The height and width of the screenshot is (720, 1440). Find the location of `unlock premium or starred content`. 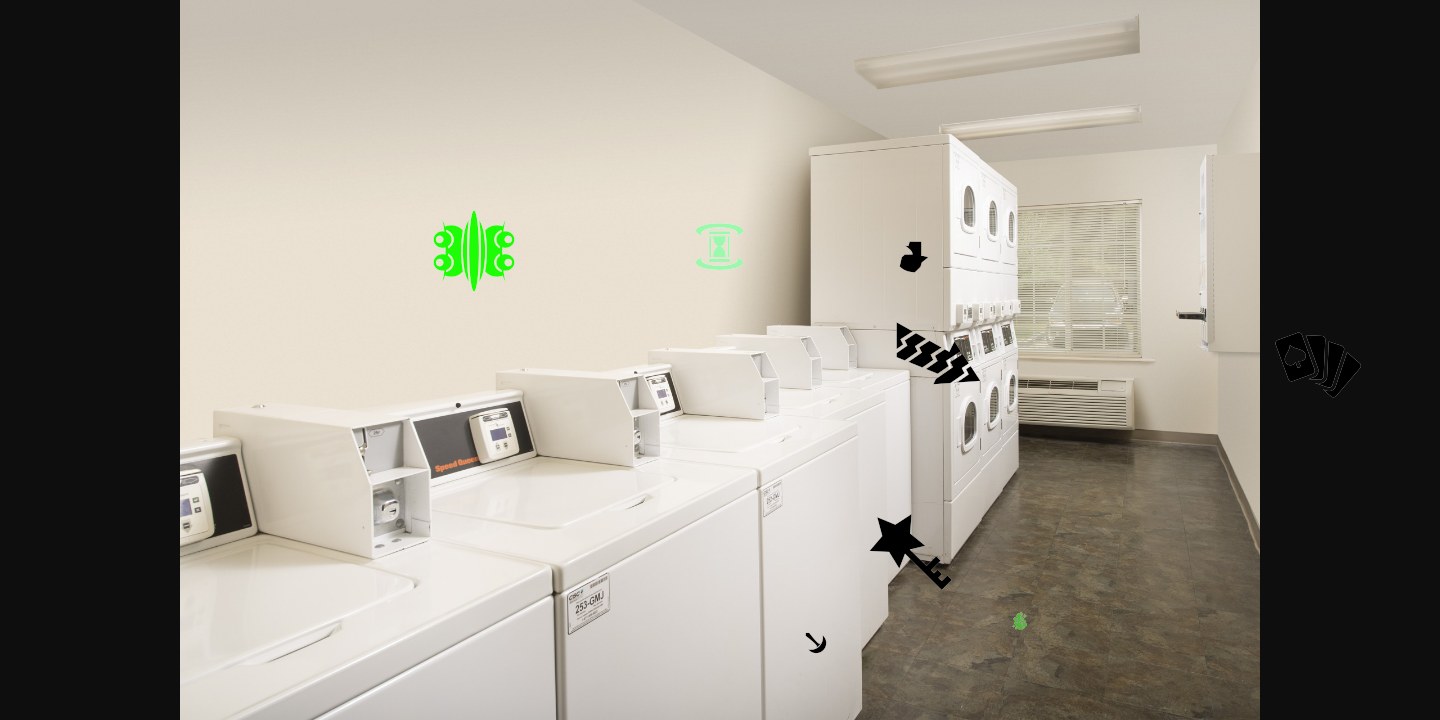

unlock premium or starred content is located at coordinates (911, 552).